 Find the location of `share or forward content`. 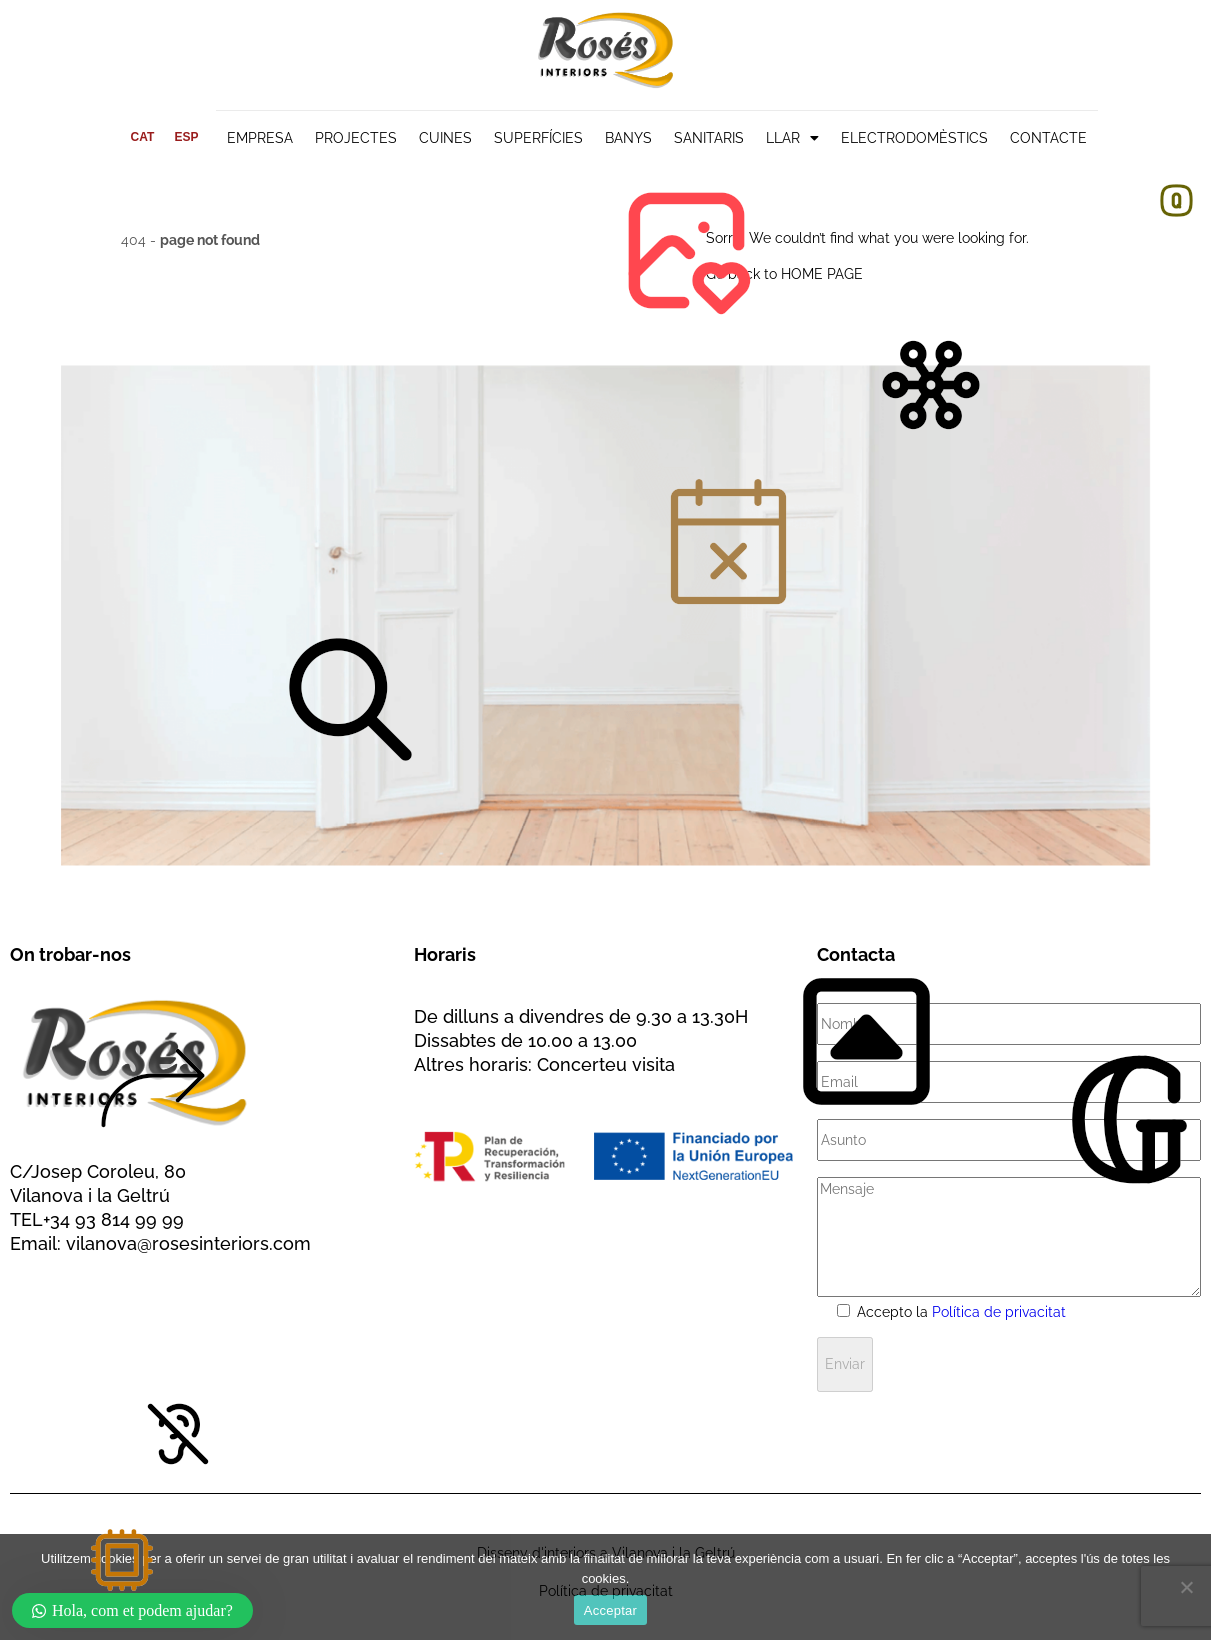

share or forward content is located at coordinates (153, 1088).